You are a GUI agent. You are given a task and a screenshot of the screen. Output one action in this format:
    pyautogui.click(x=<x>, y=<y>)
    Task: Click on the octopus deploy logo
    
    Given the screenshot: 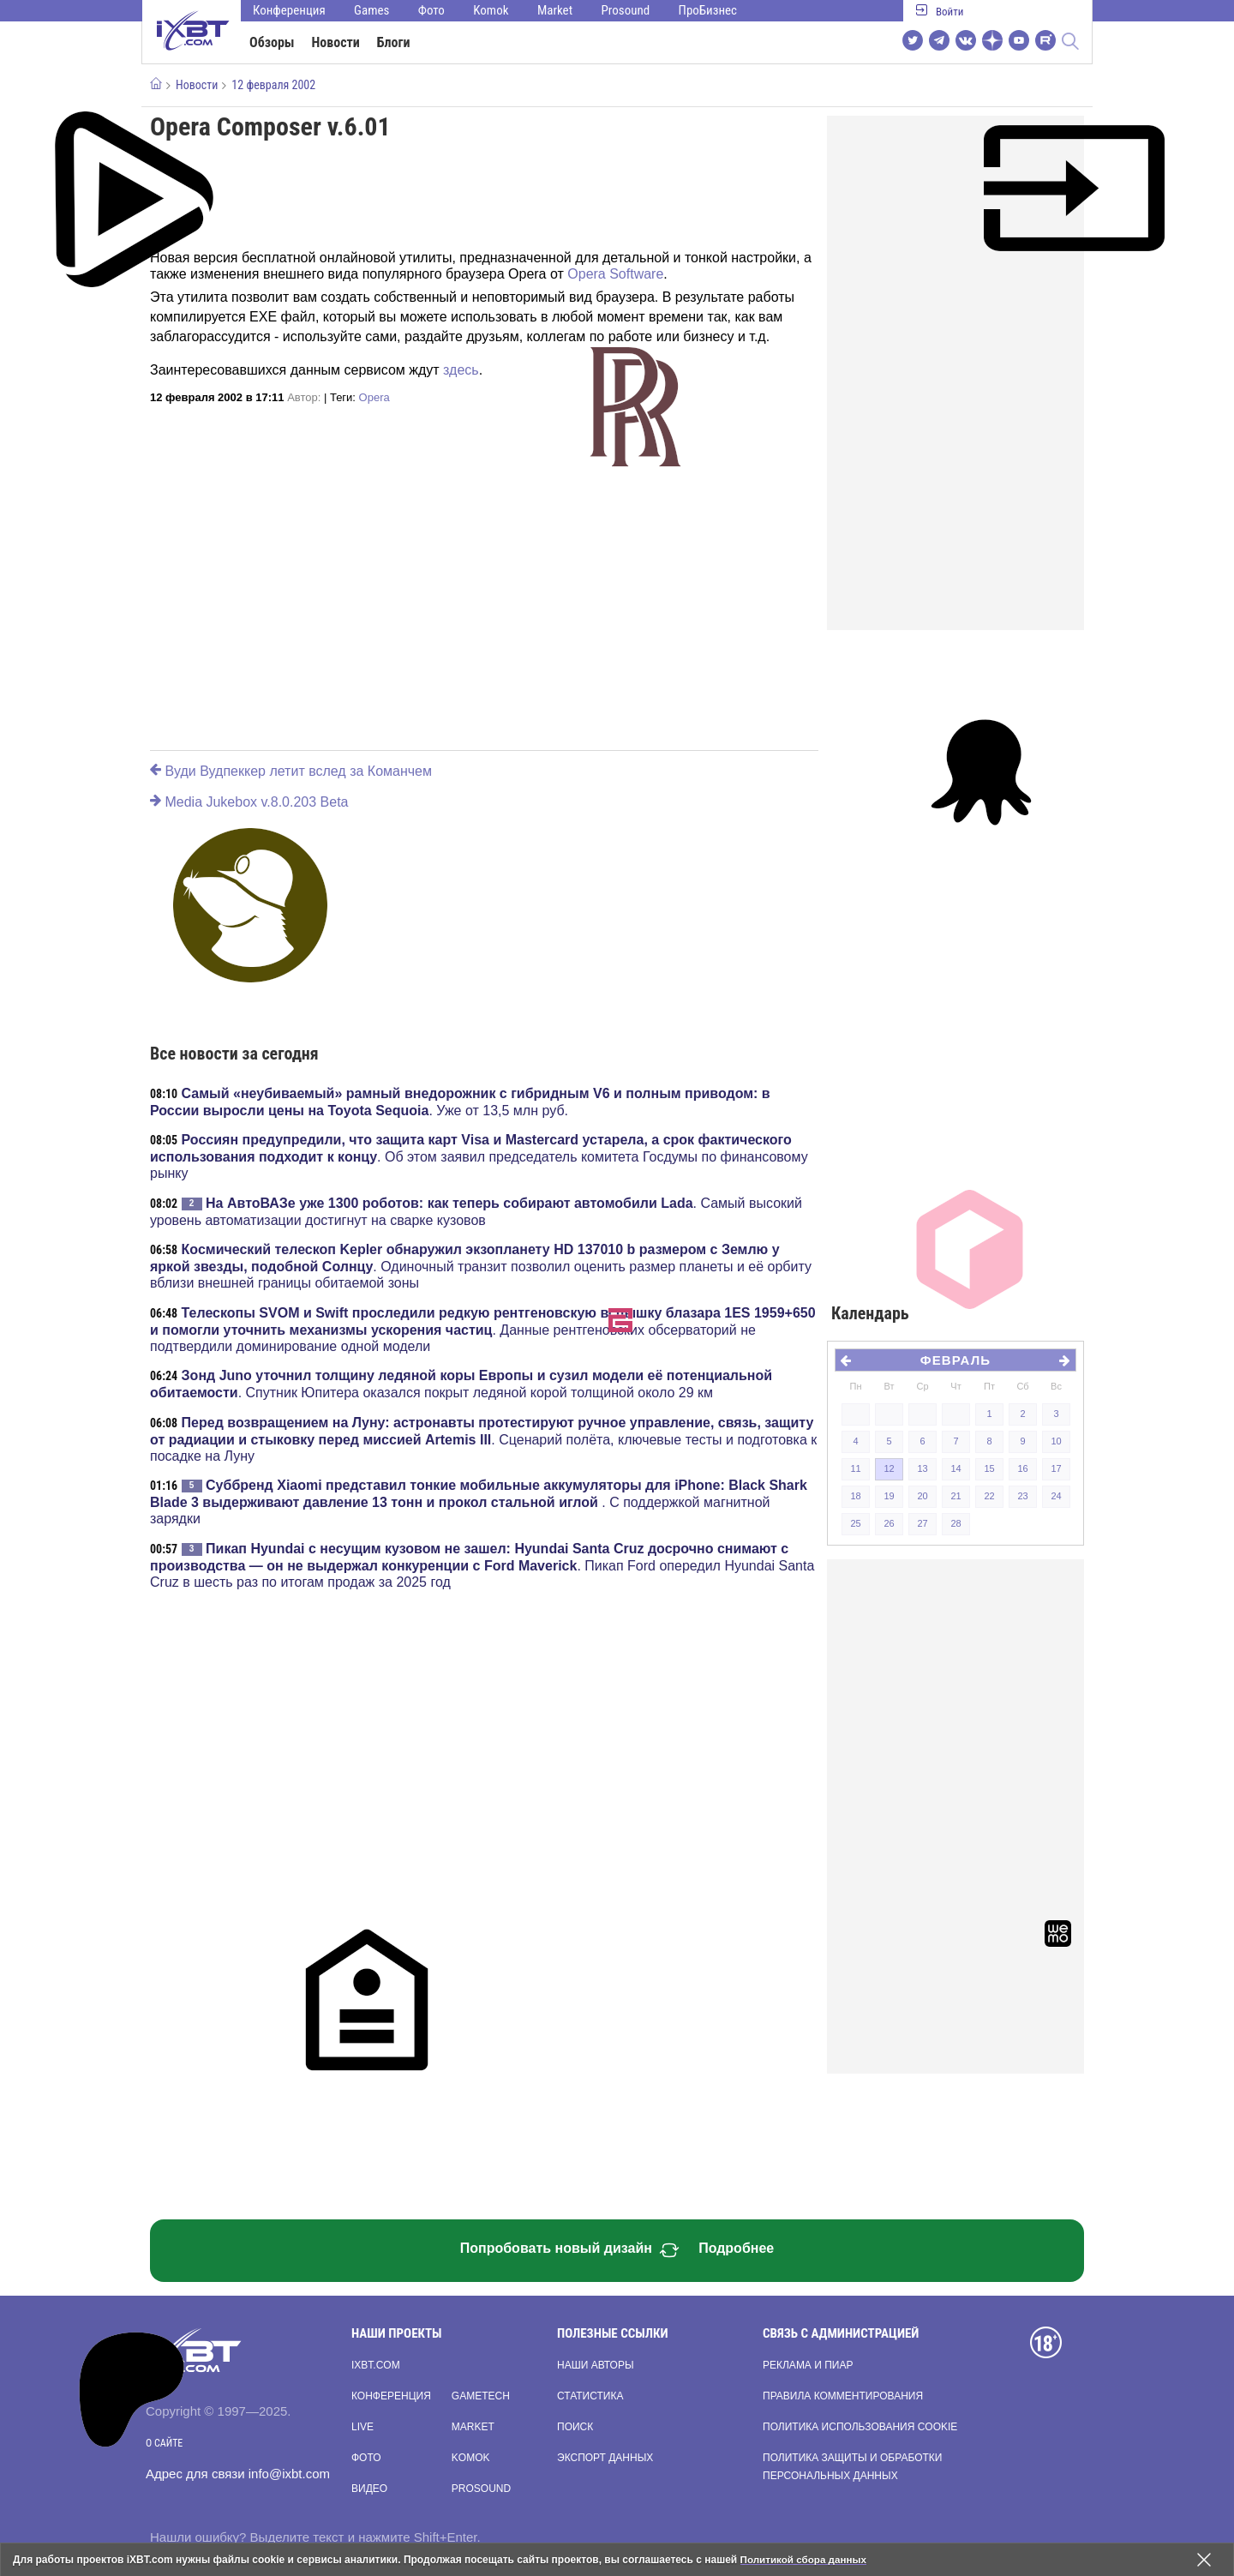 What is the action you would take?
    pyautogui.click(x=981, y=772)
    